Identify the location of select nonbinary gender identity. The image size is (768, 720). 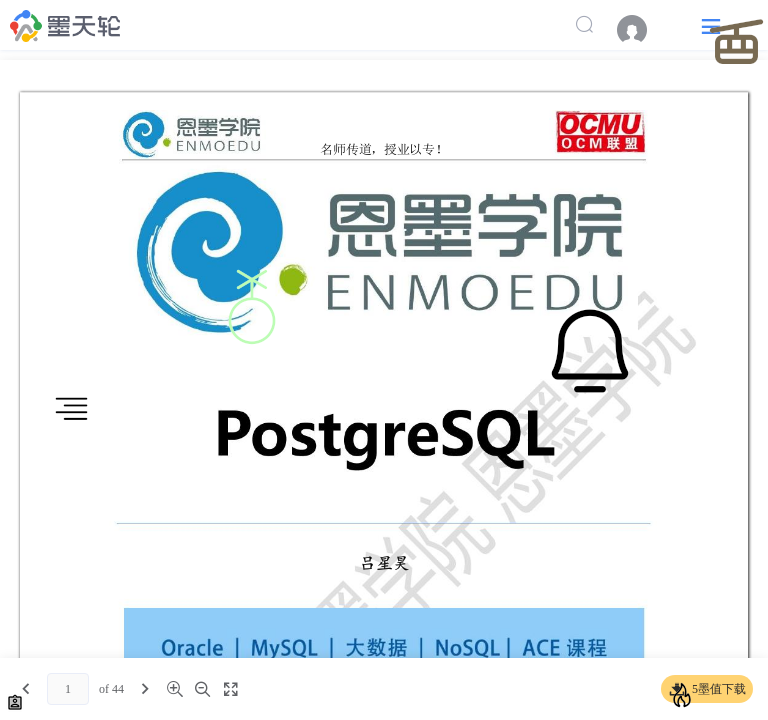
(252, 307).